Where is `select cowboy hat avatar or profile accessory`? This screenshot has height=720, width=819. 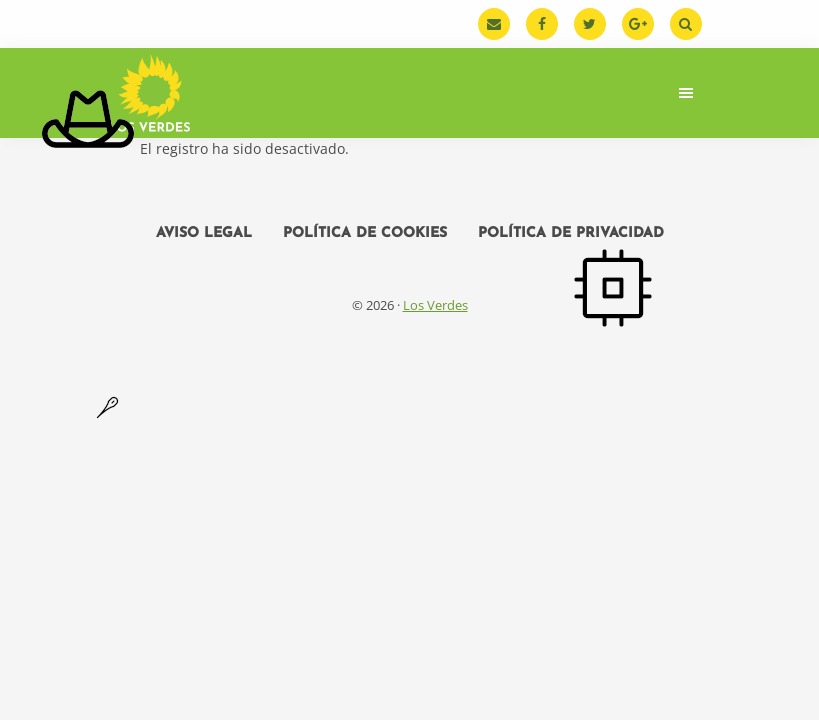
select cowboy hat avatar or profile accessory is located at coordinates (88, 122).